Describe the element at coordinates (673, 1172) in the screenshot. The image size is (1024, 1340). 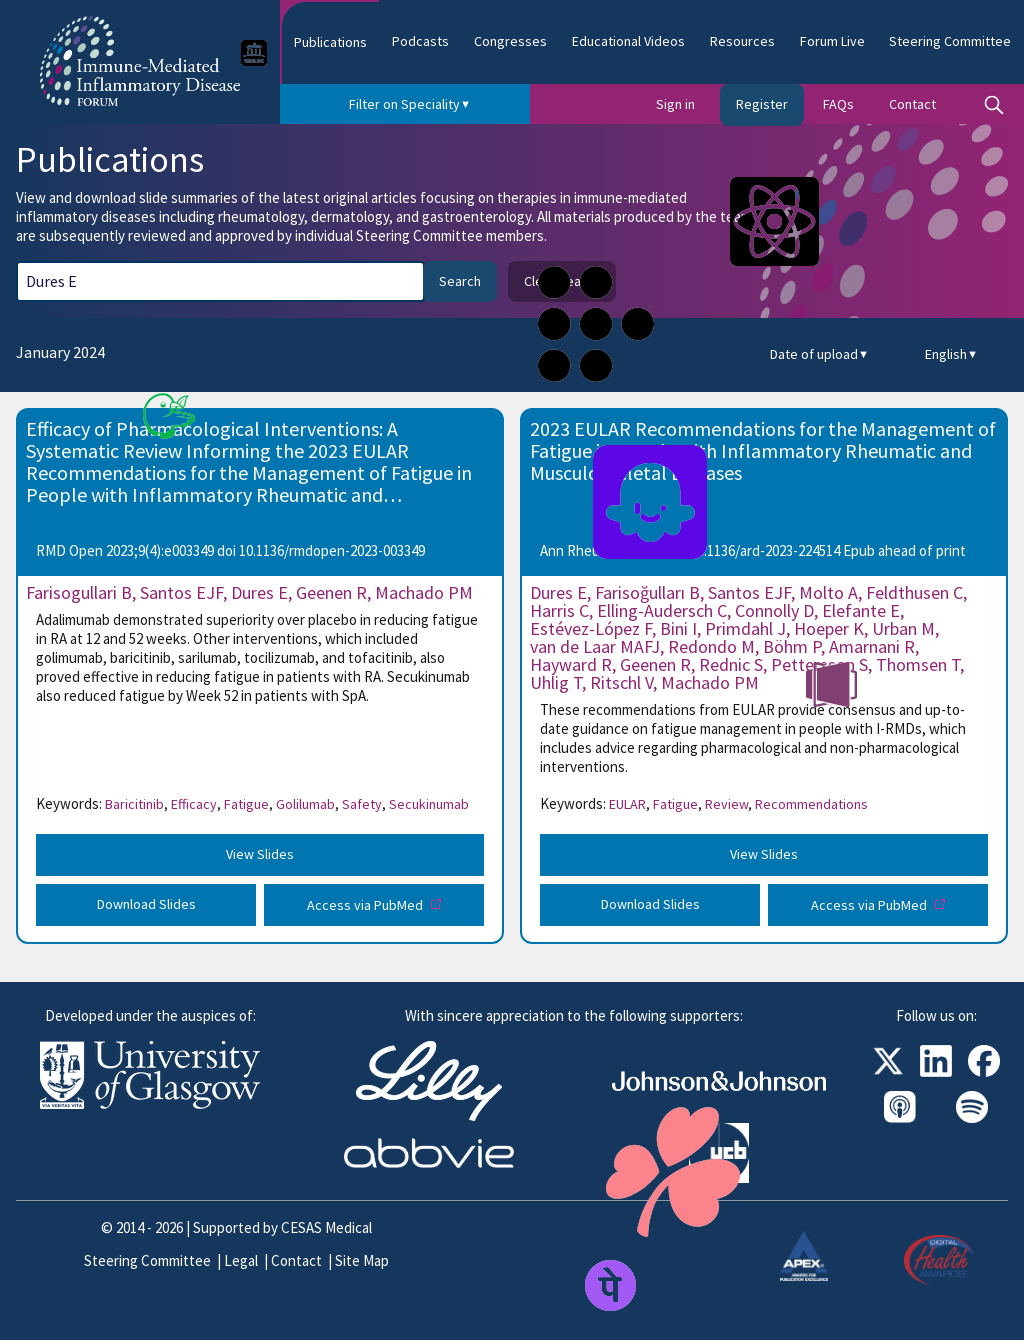
I see `aer lingus airline logo` at that location.